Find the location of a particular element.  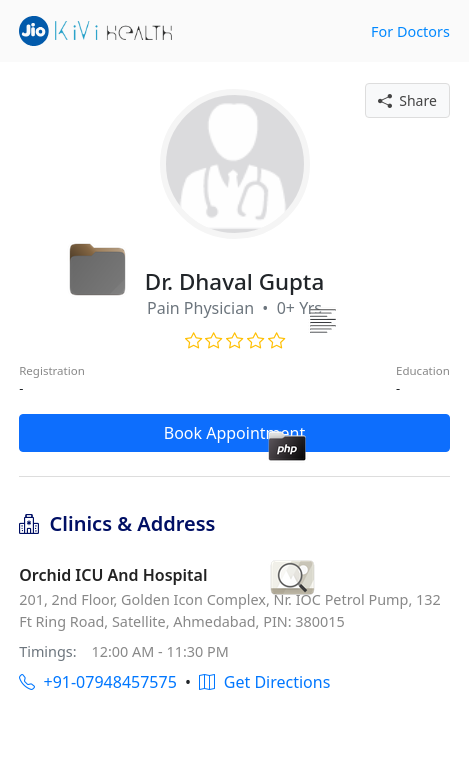

open eye of mate image viewer application is located at coordinates (292, 577).